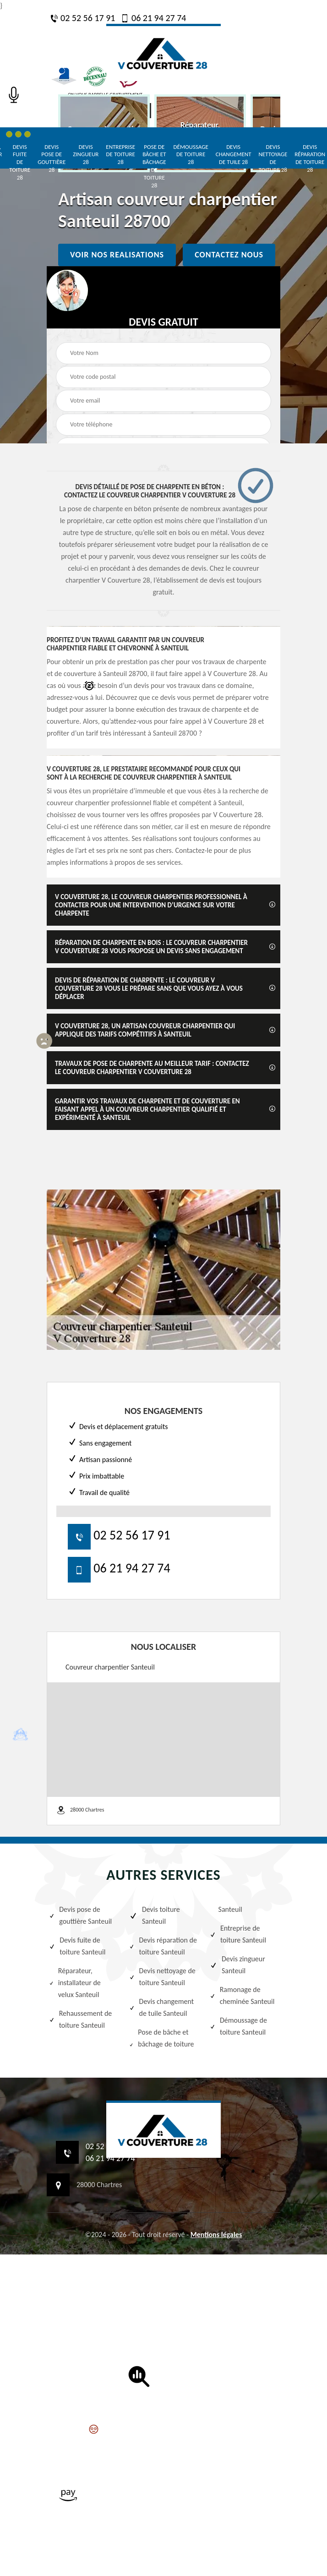  What do you see at coordinates (20, 1734) in the screenshot?
I see `optinmonster logo` at bounding box center [20, 1734].